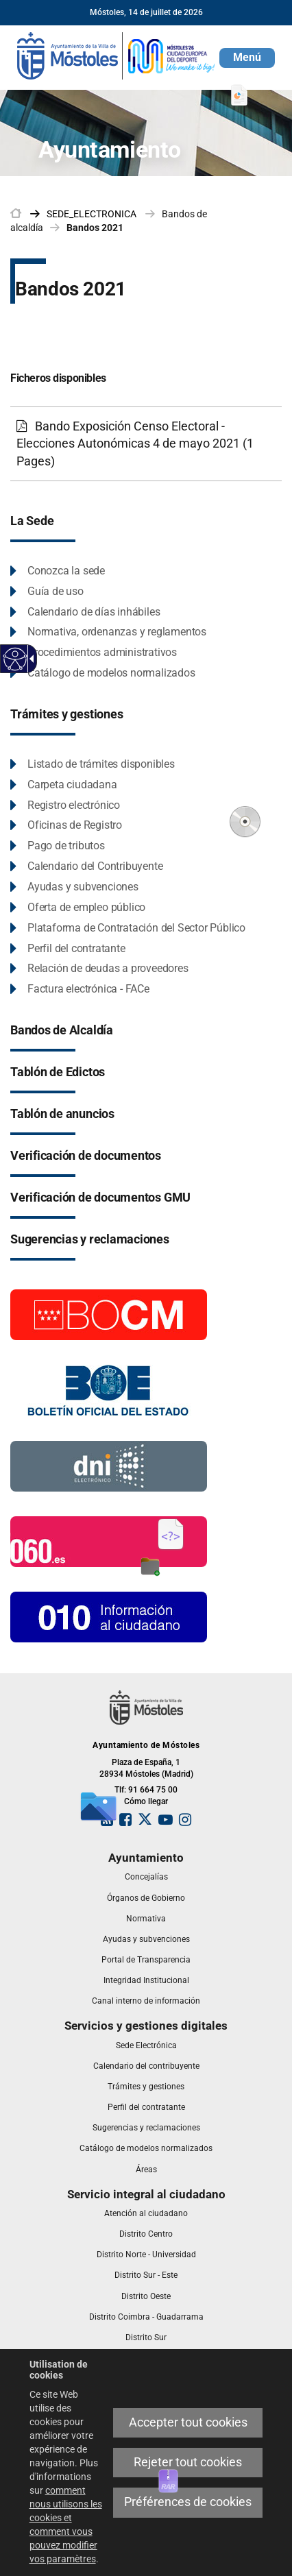  I want to click on indicates a PHP source code file, so click(171, 1534).